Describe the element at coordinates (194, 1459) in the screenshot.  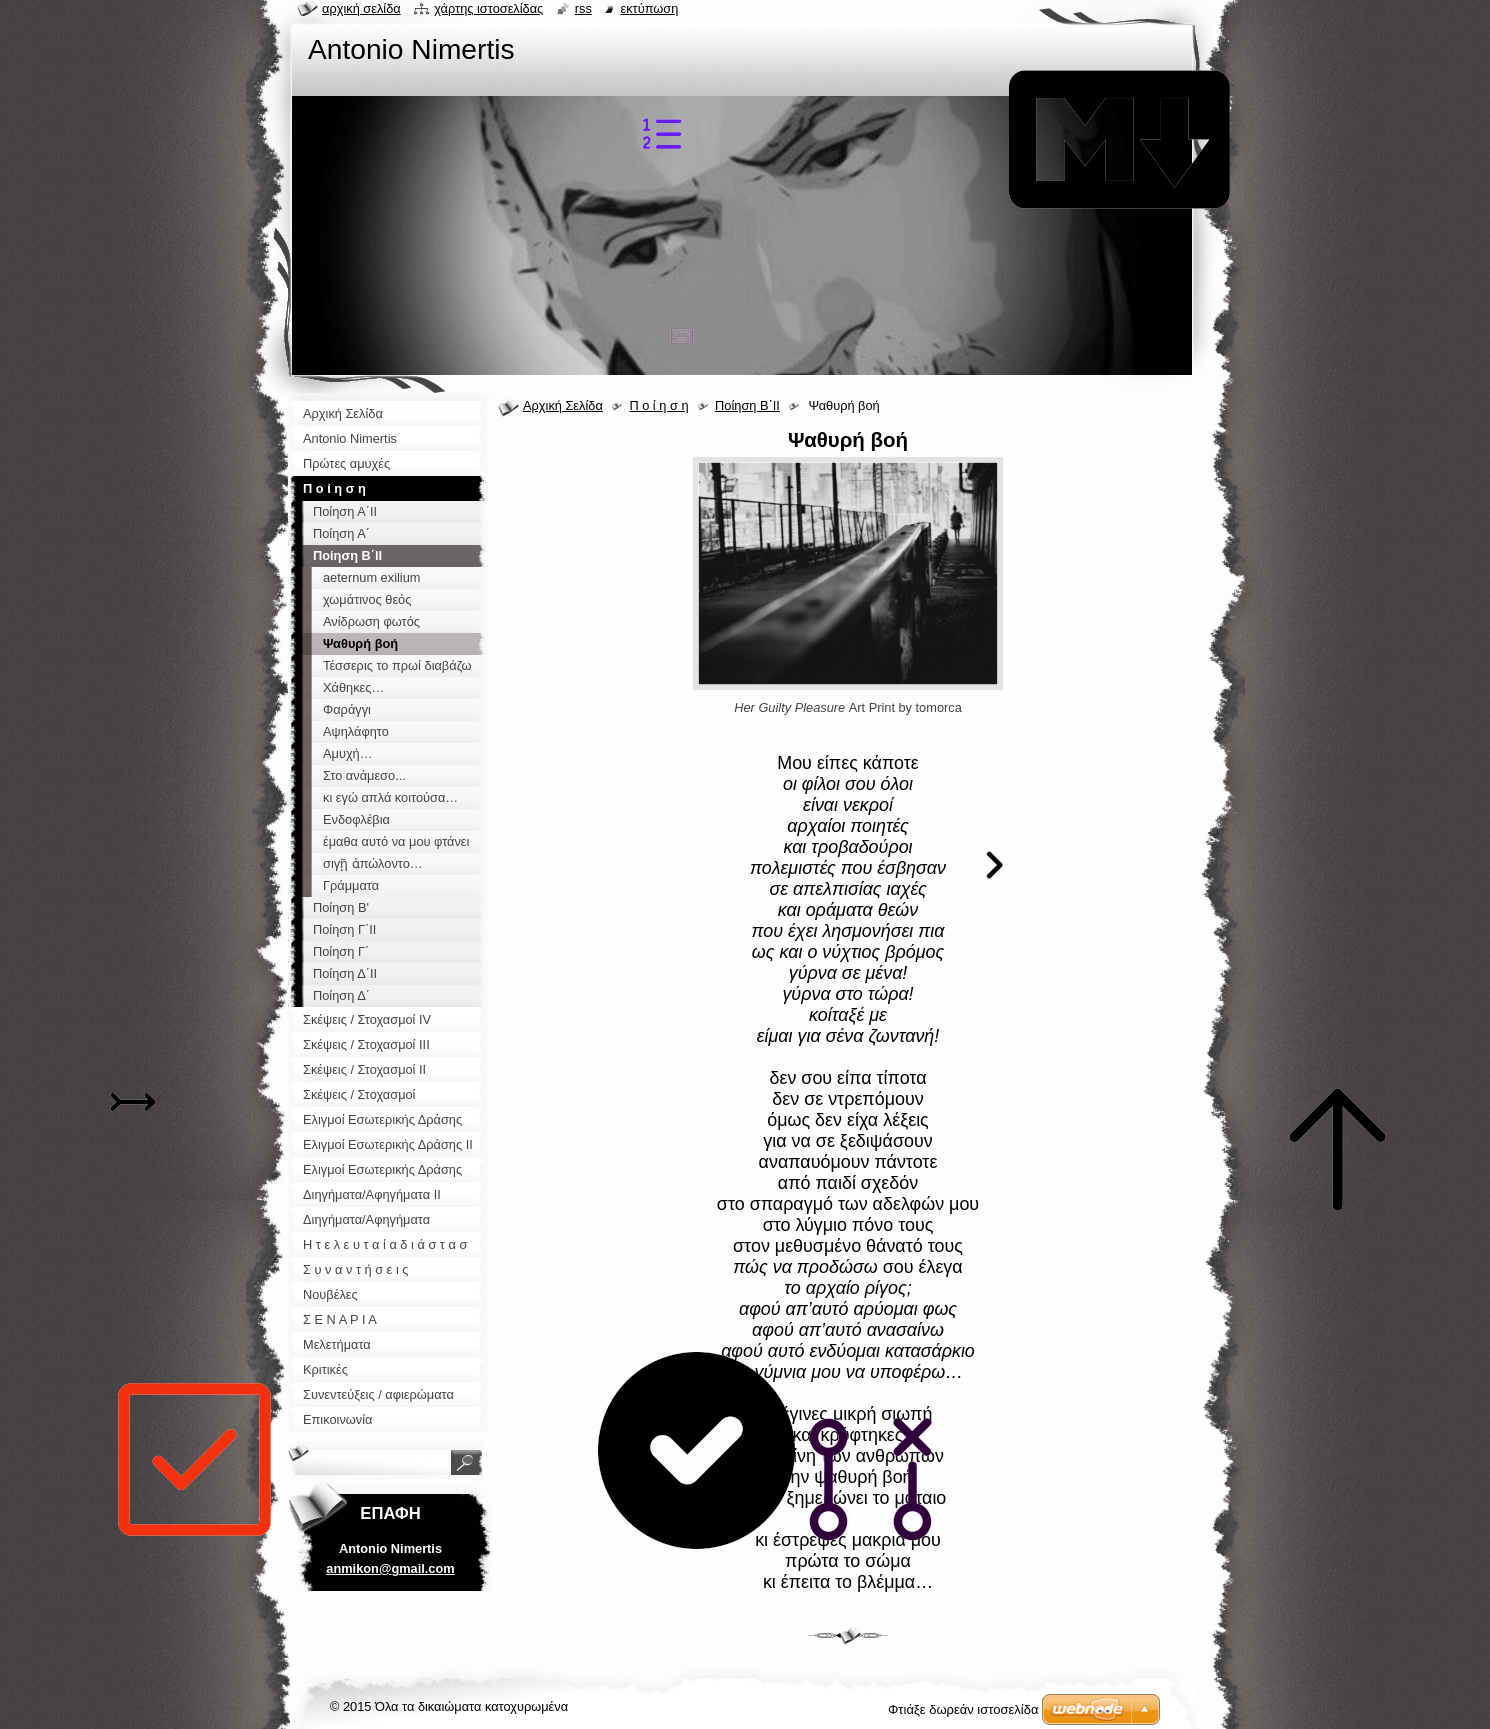
I see `select or confirm an option` at that location.